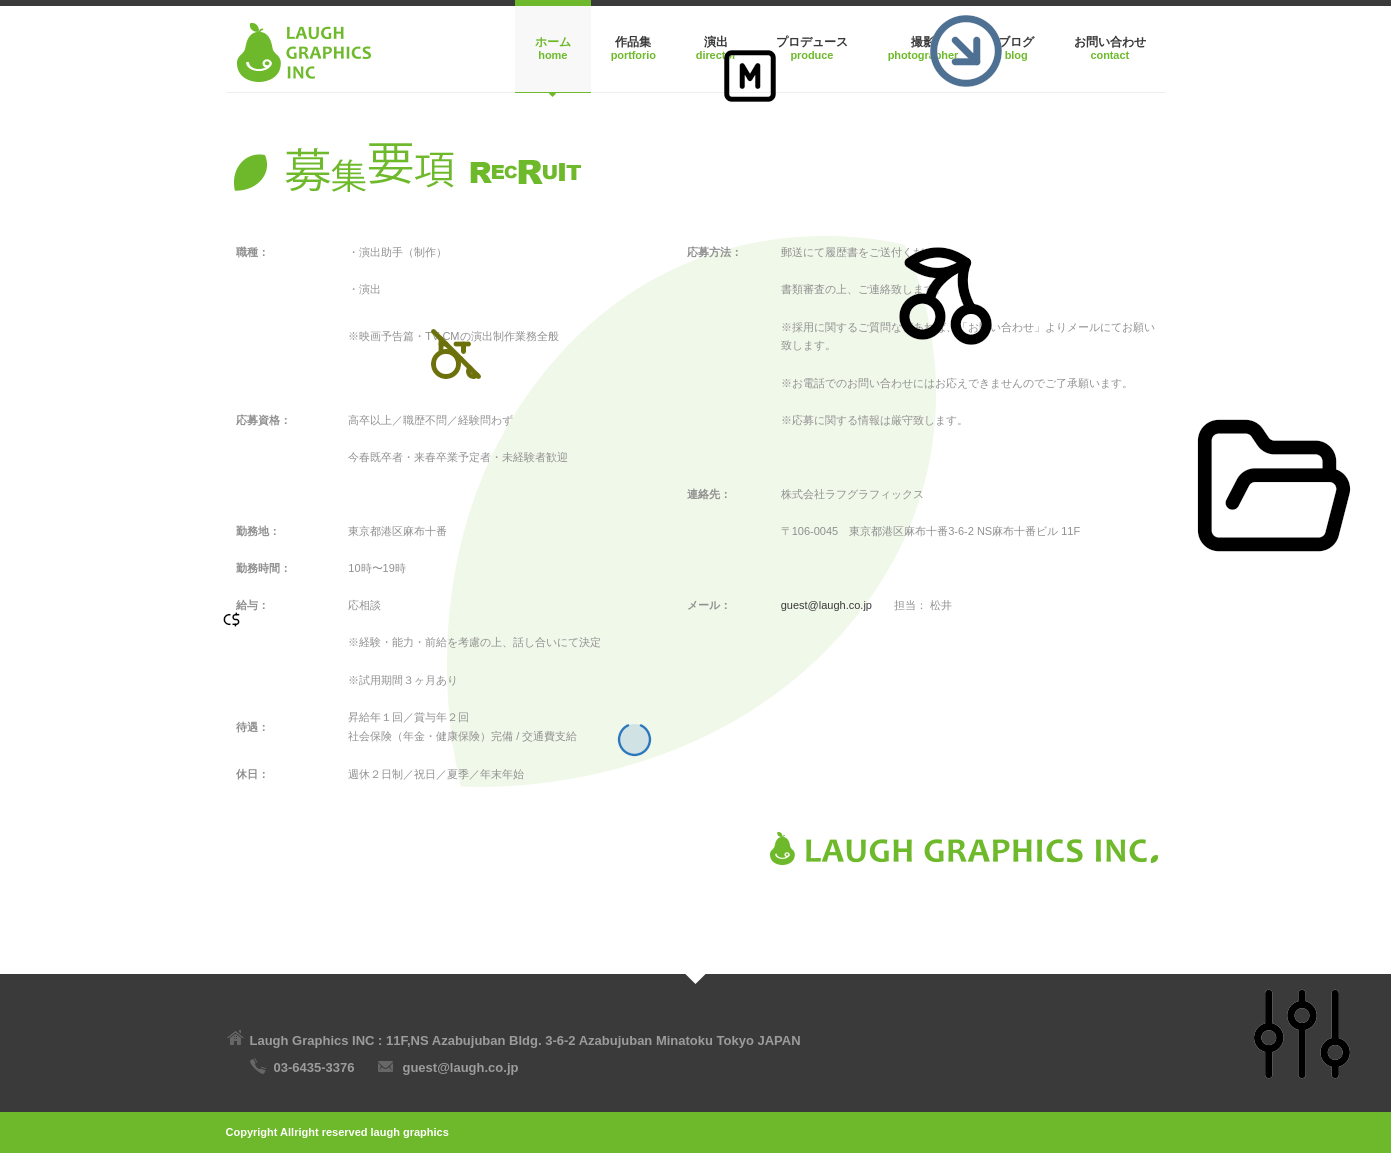 This screenshot has height=1153, width=1391. Describe the element at coordinates (456, 354) in the screenshot. I see `indicates wheelchair accessibility is unavailable` at that location.